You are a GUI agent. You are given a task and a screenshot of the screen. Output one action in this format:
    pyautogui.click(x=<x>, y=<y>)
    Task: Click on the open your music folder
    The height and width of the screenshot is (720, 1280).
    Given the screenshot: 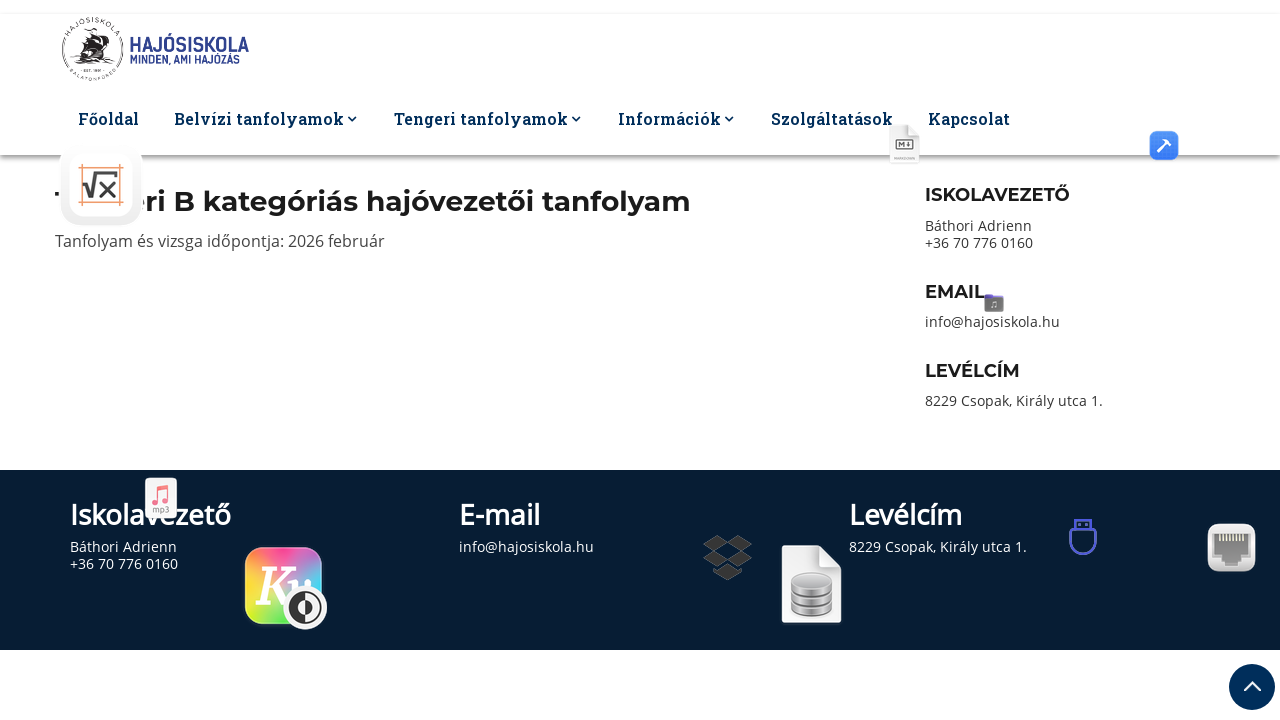 What is the action you would take?
    pyautogui.click(x=994, y=303)
    